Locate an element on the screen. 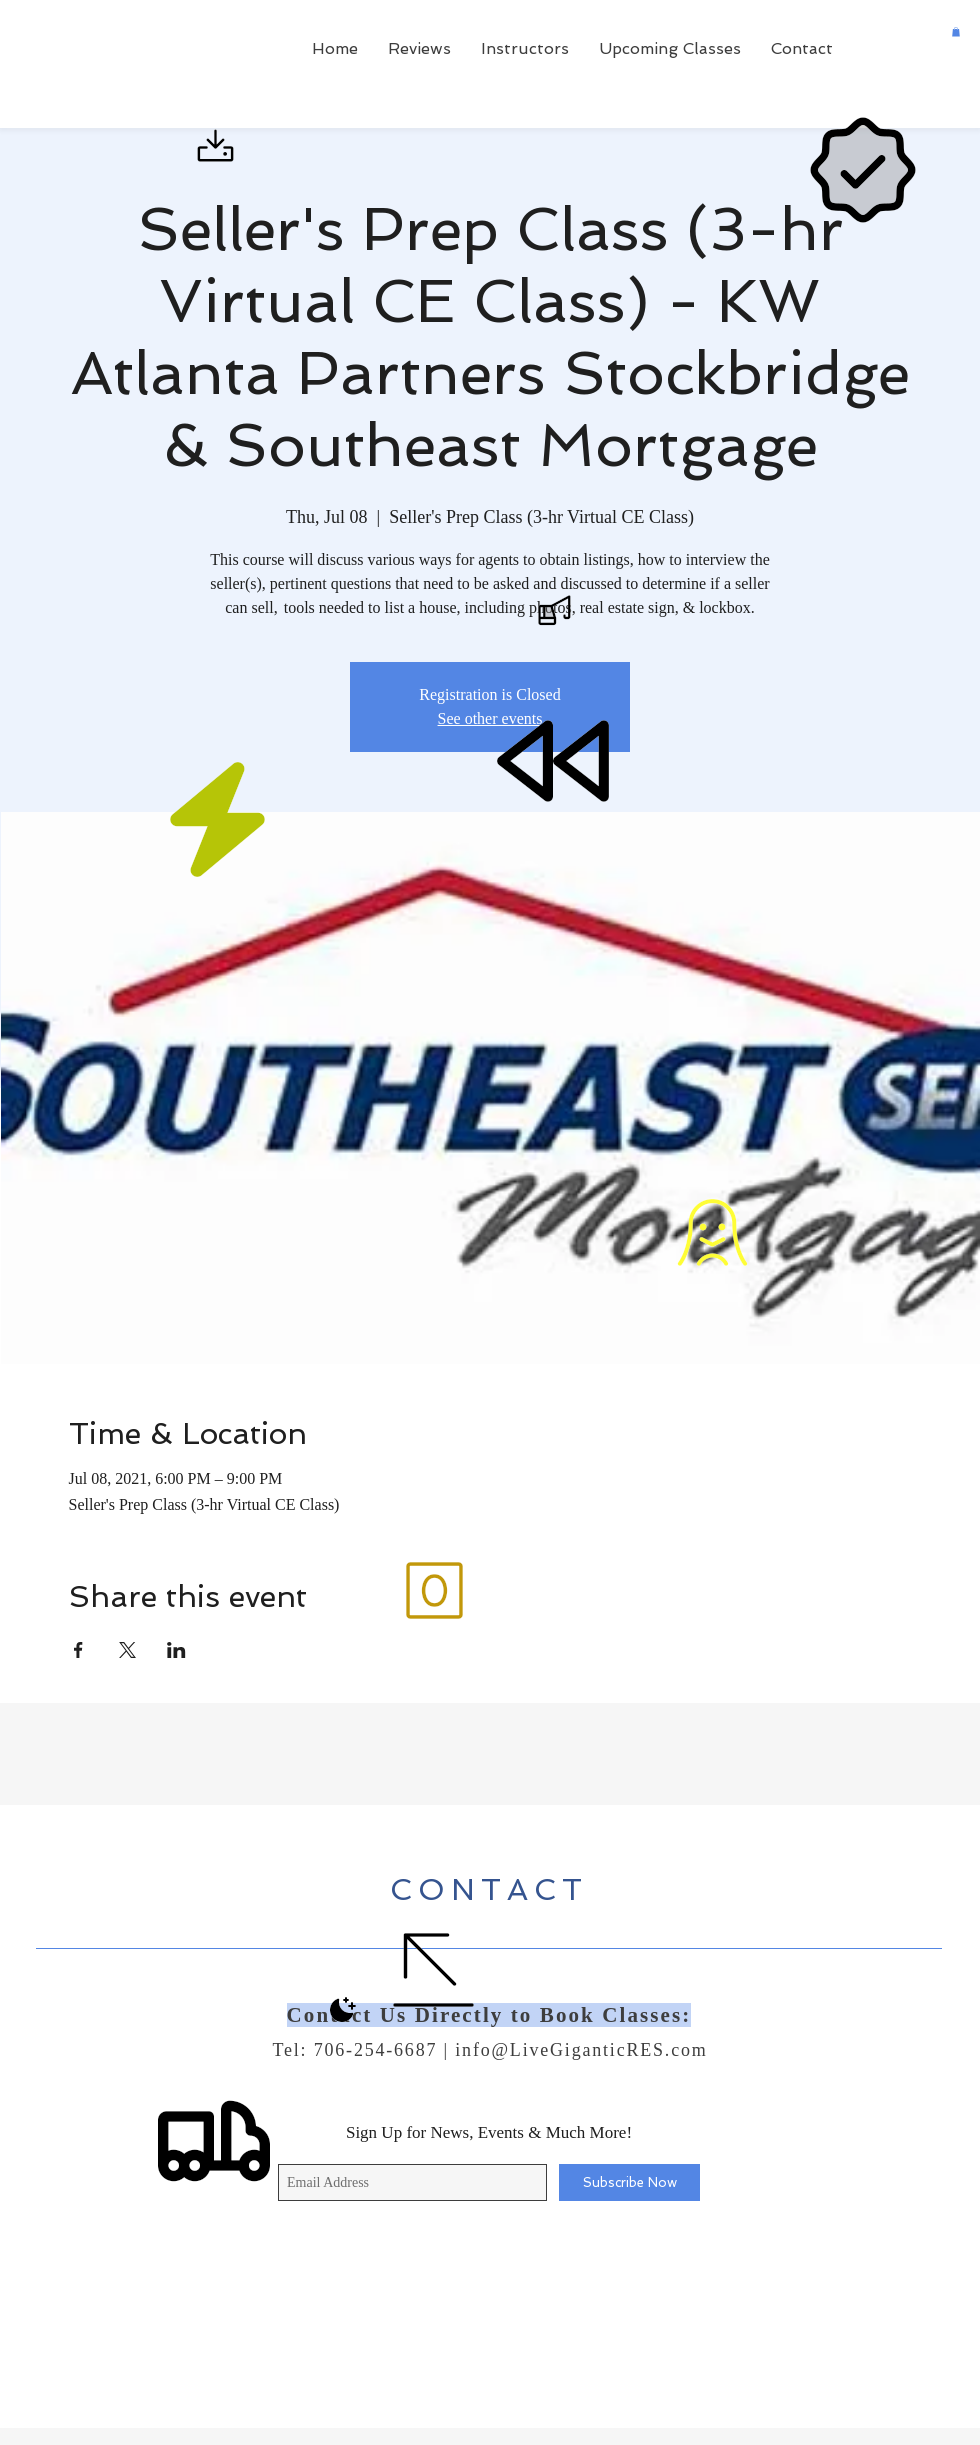  navigate to the top-left or home position is located at coordinates (430, 1970).